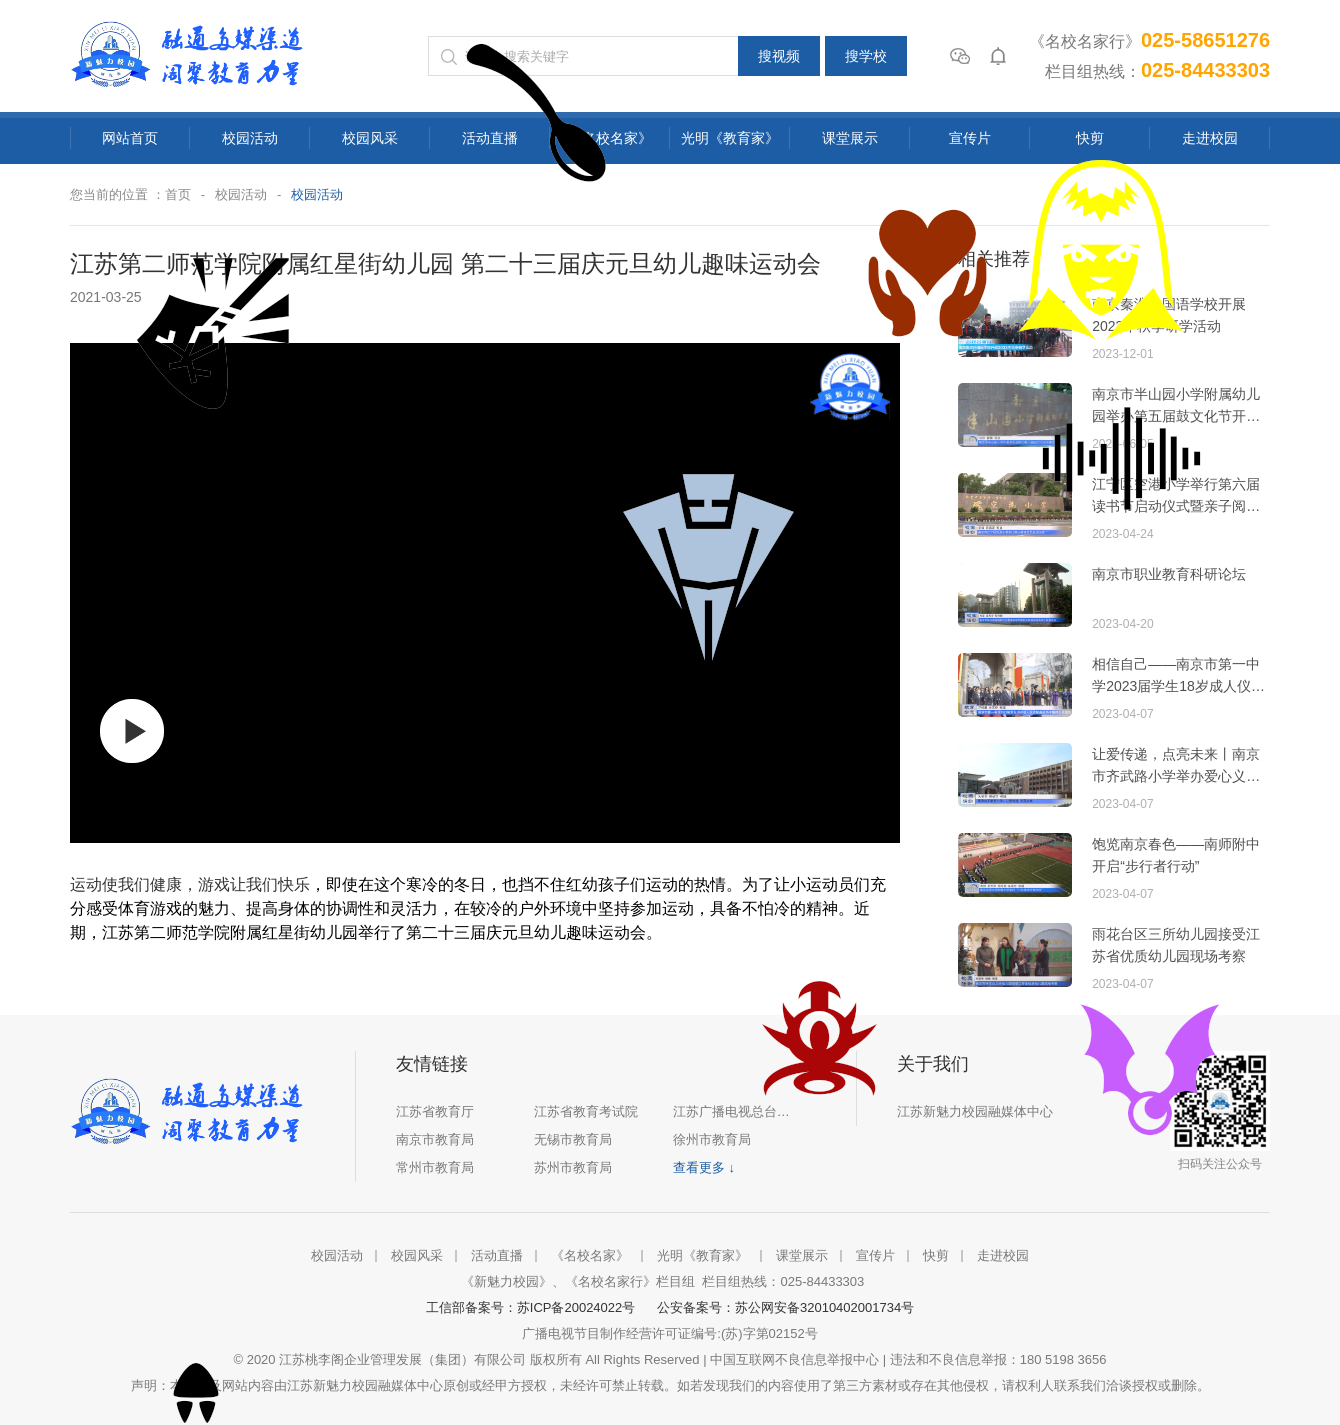 This screenshot has height=1425, width=1340. What do you see at coordinates (927, 272) in the screenshot?
I see `add to favorites or wishlist` at bounding box center [927, 272].